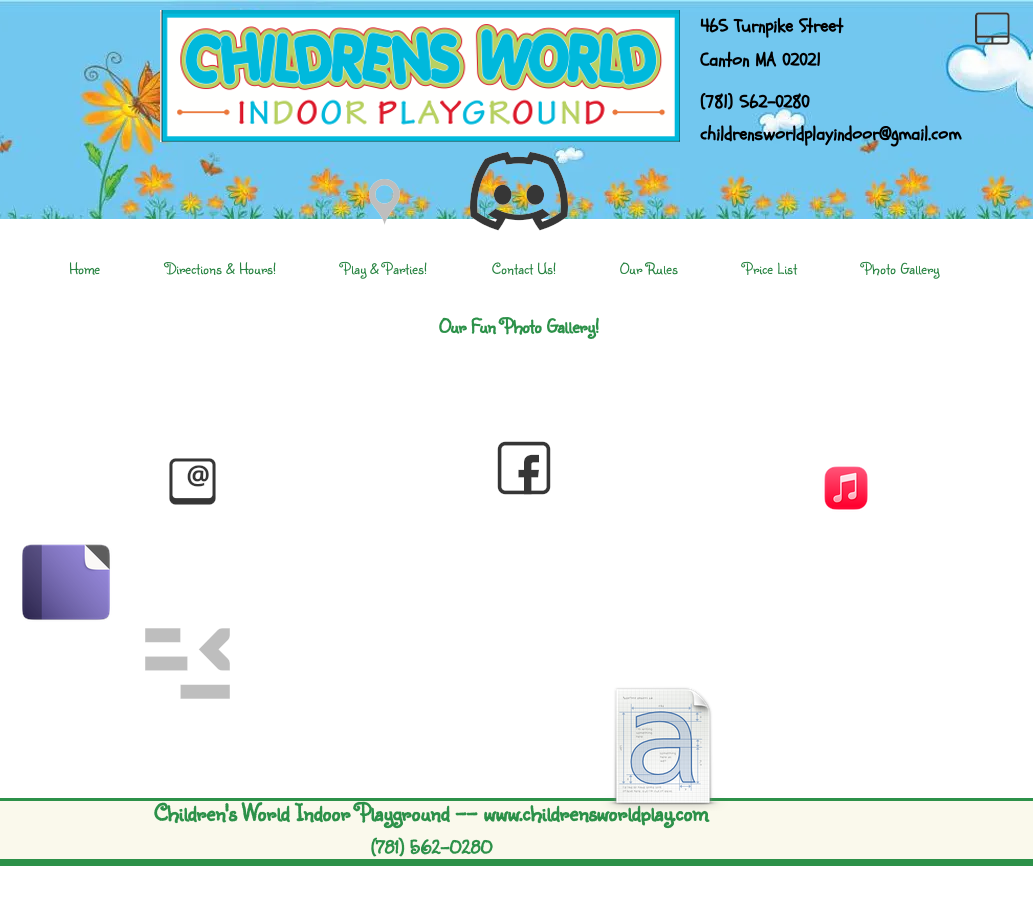 The height and width of the screenshot is (904, 1033). What do you see at coordinates (665, 746) in the screenshot?
I see `a font file type indicator` at bounding box center [665, 746].